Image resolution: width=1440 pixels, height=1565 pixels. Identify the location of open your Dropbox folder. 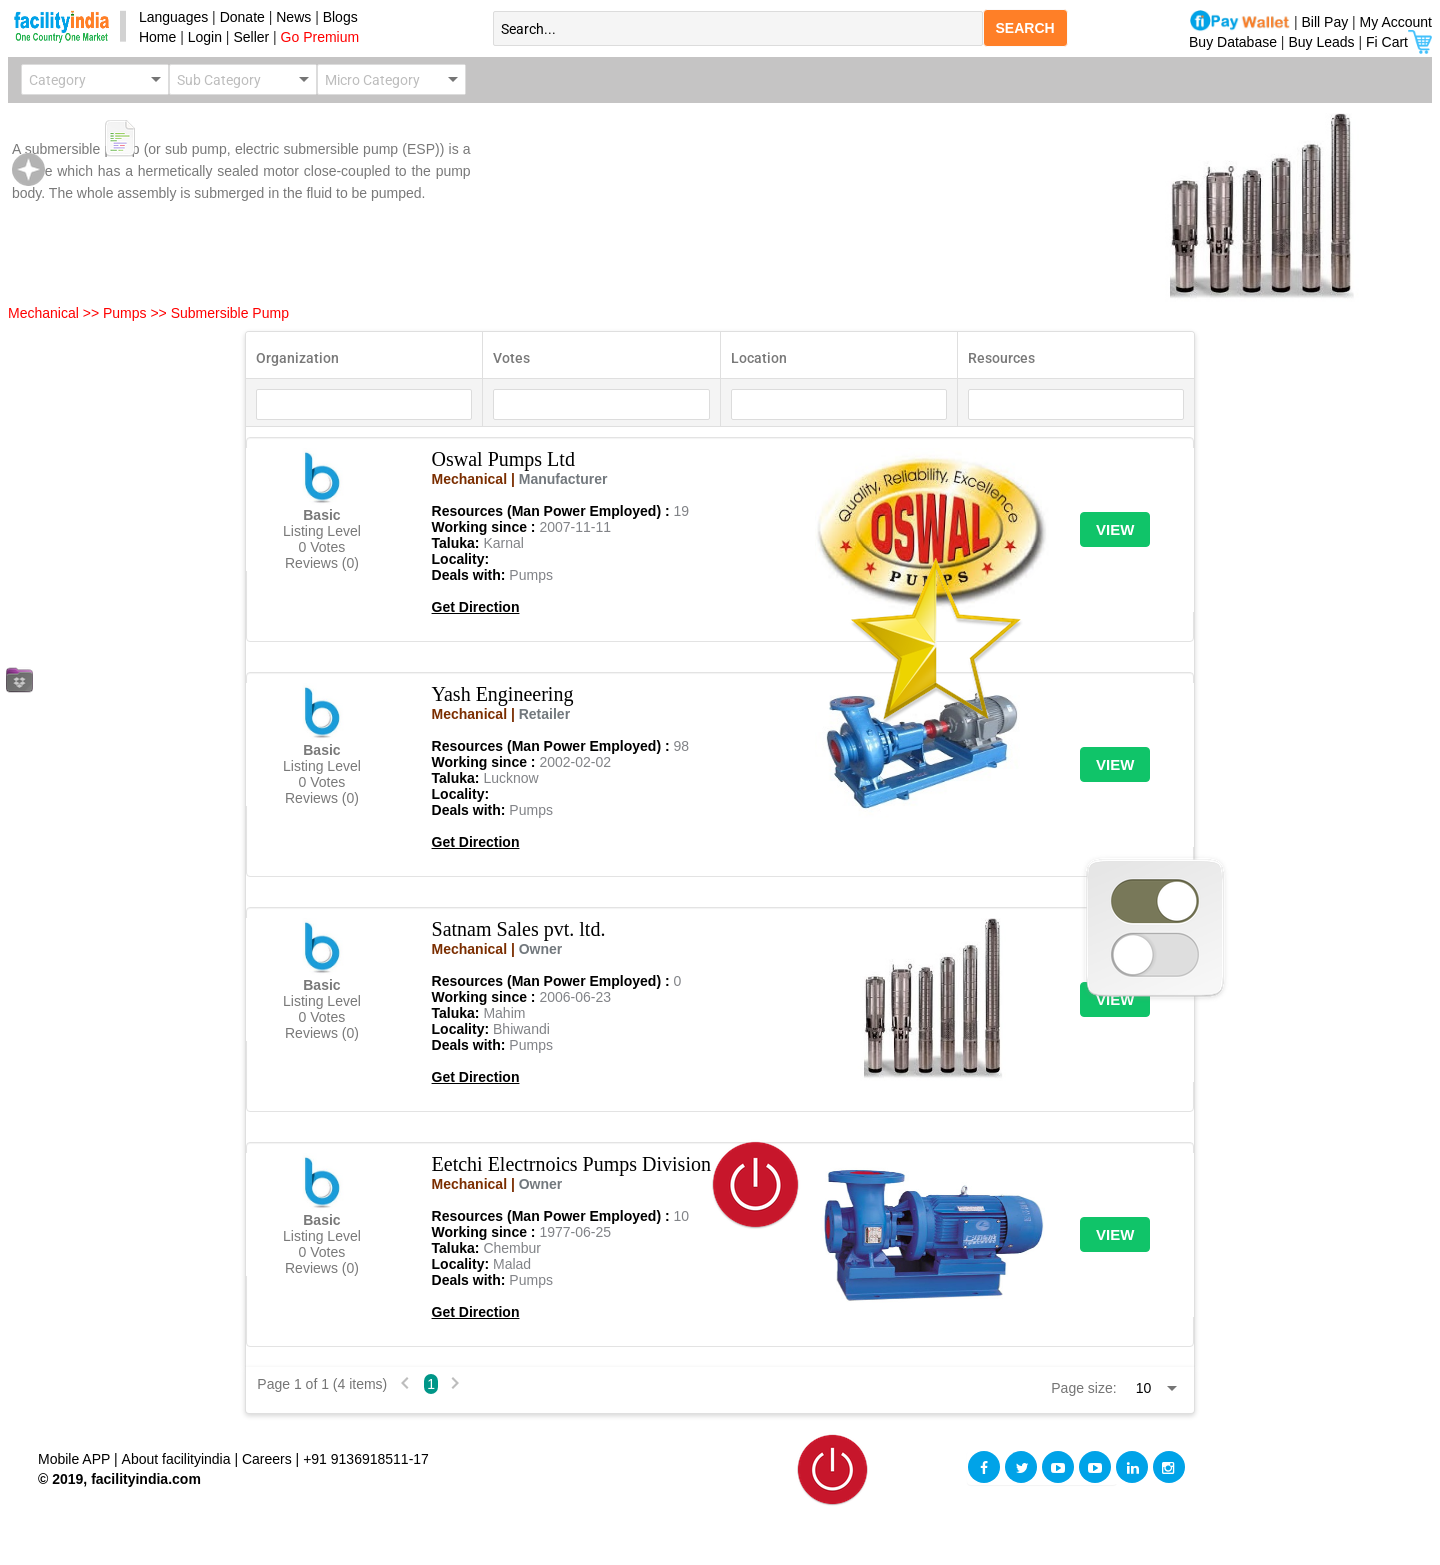
(19, 679).